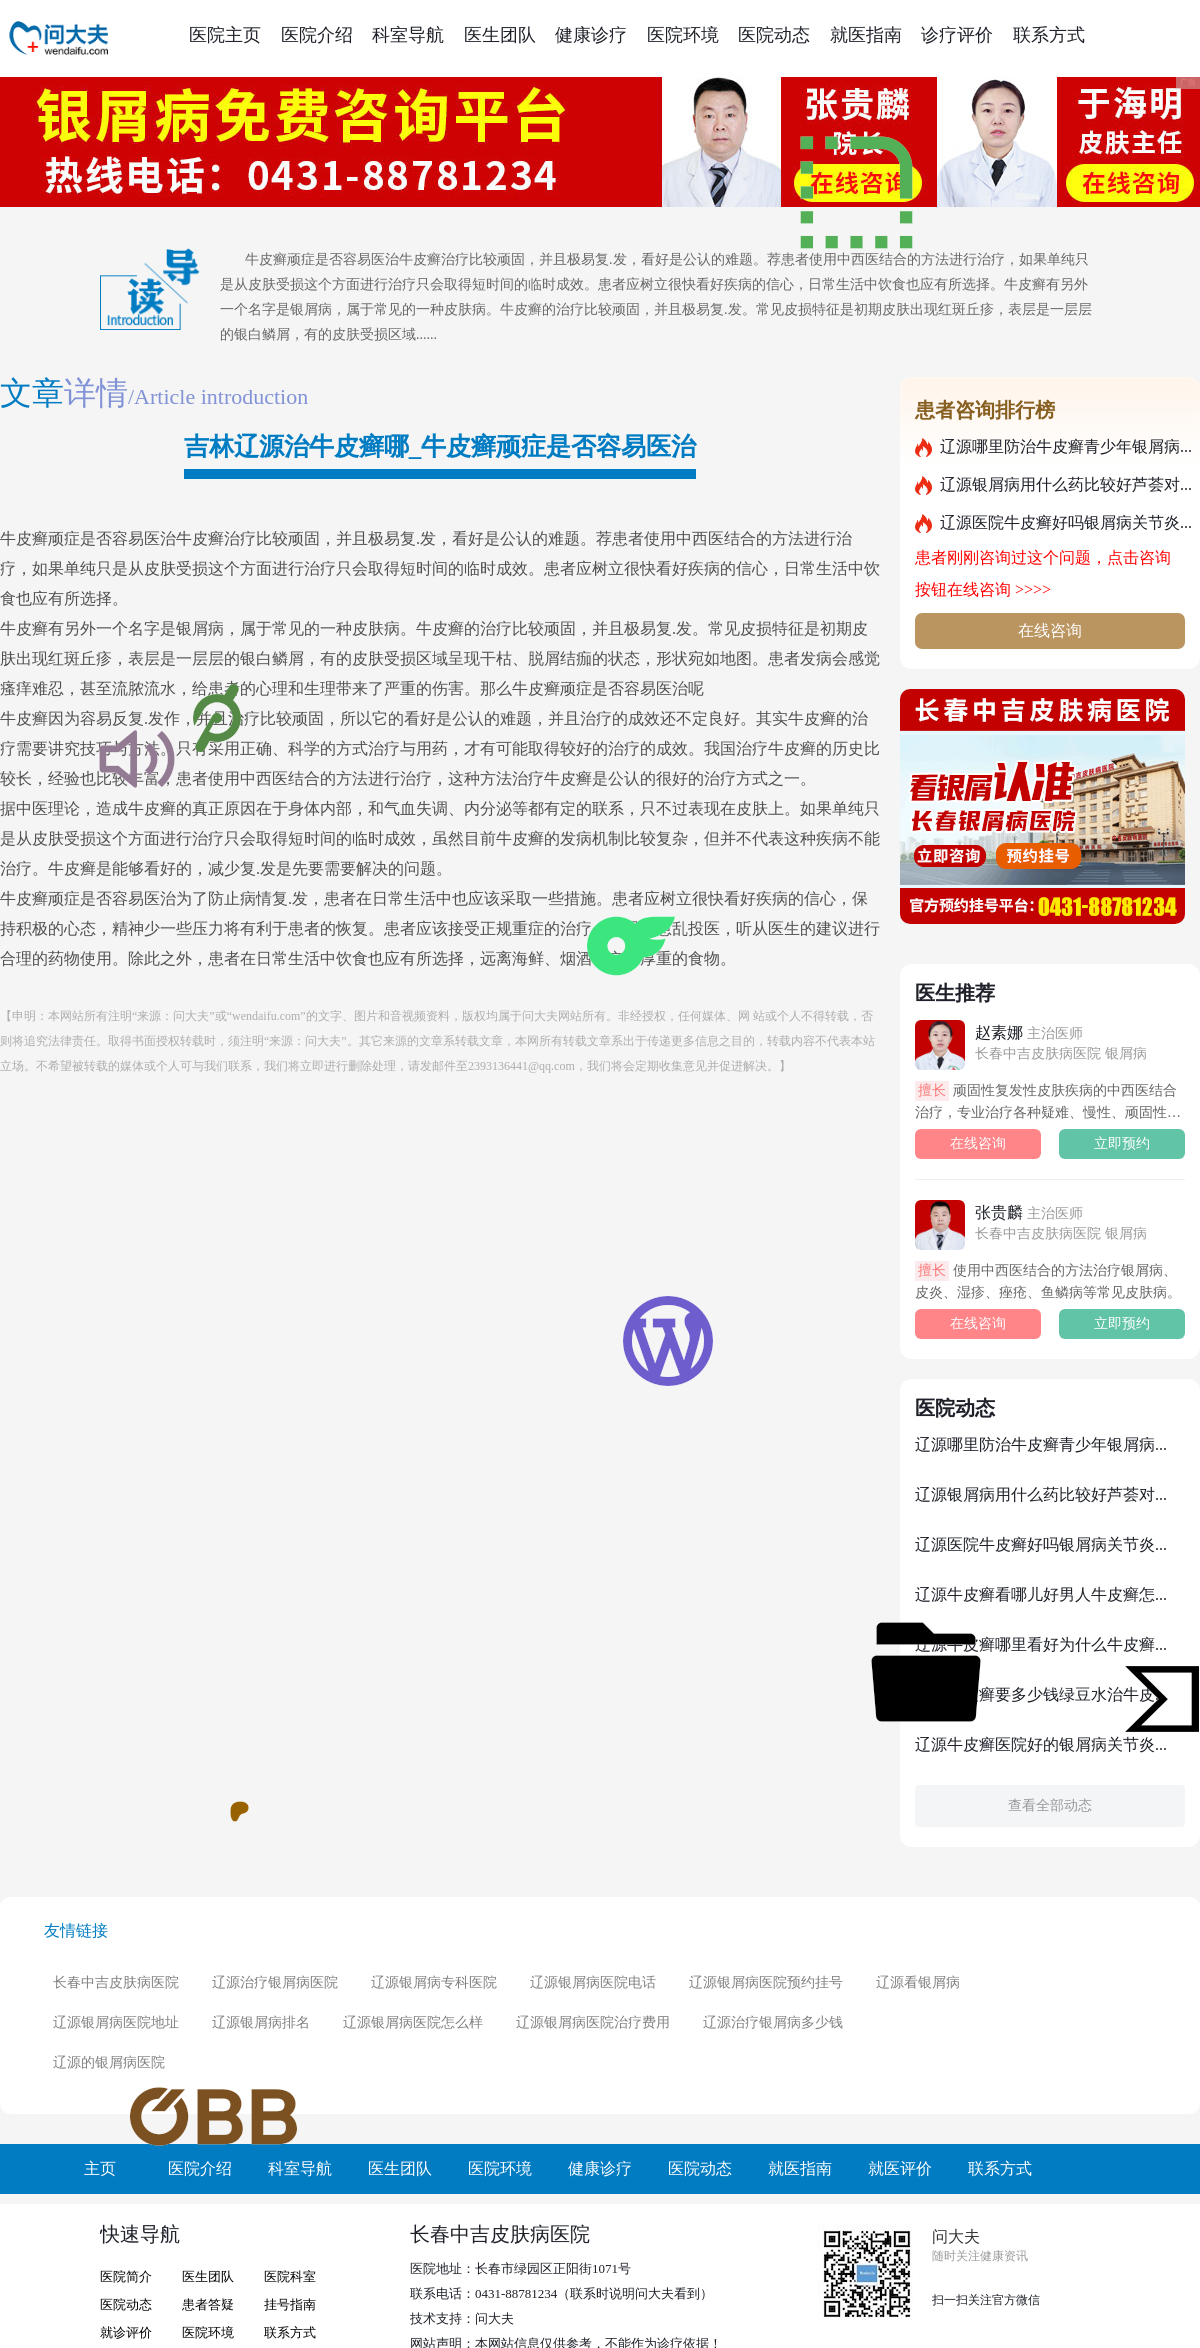  Describe the element at coordinates (926, 1672) in the screenshot. I see `open folder to view contents` at that location.